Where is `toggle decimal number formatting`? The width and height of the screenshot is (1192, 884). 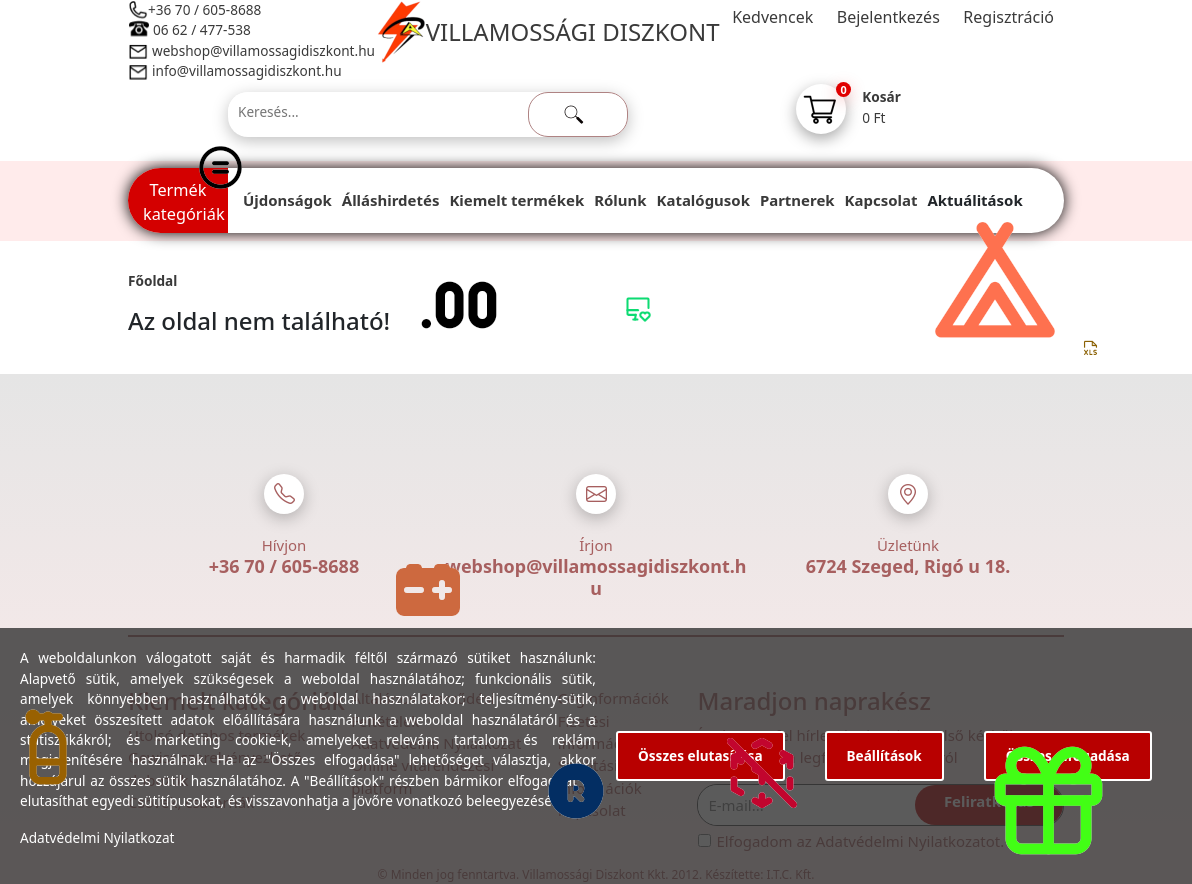 toggle decimal number formatting is located at coordinates (459, 305).